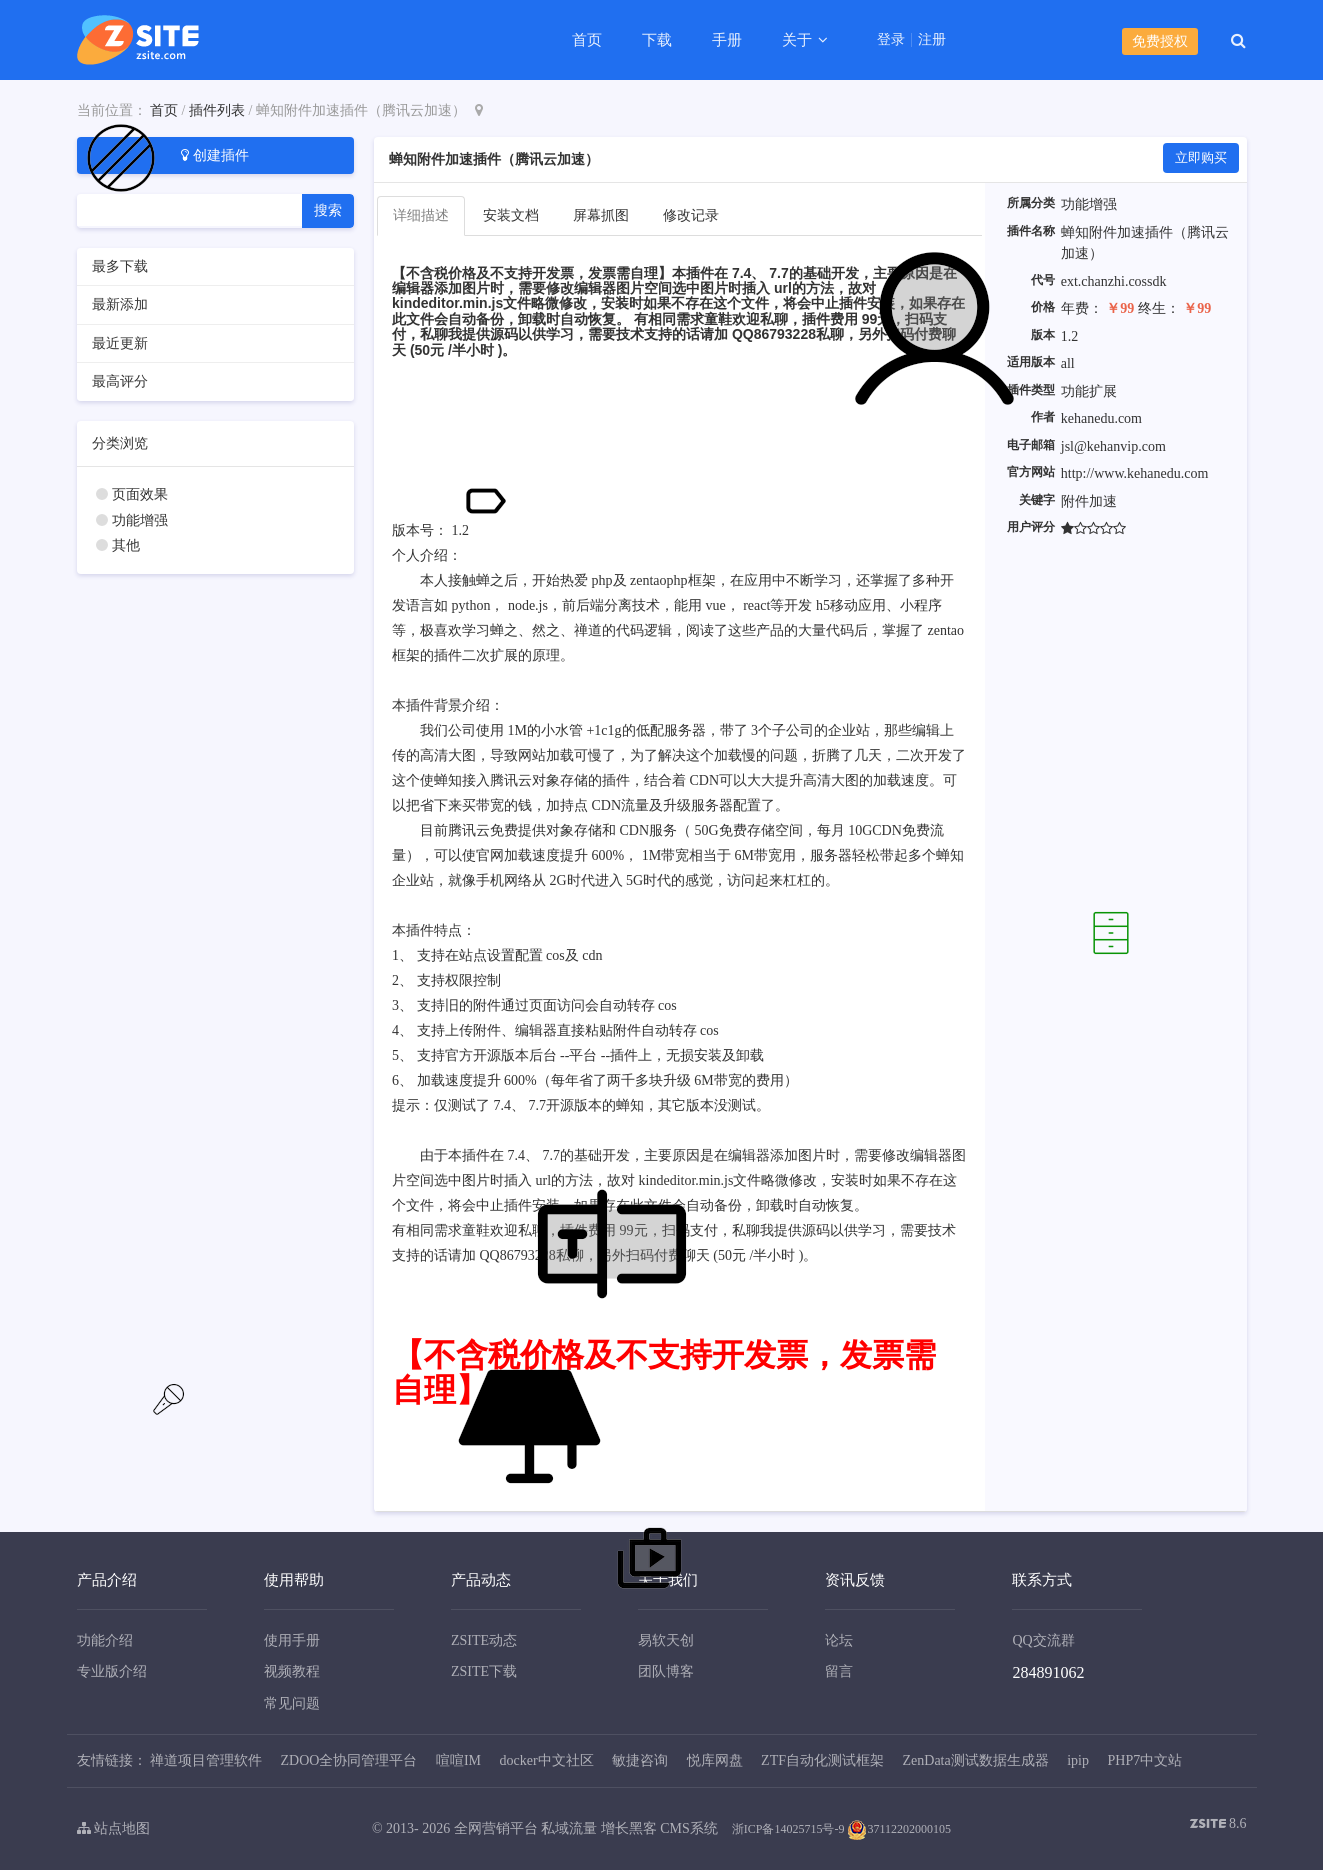  What do you see at coordinates (121, 158) in the screenshot?
I see `access boules or pétanque game` at bounding box center [121, 158].